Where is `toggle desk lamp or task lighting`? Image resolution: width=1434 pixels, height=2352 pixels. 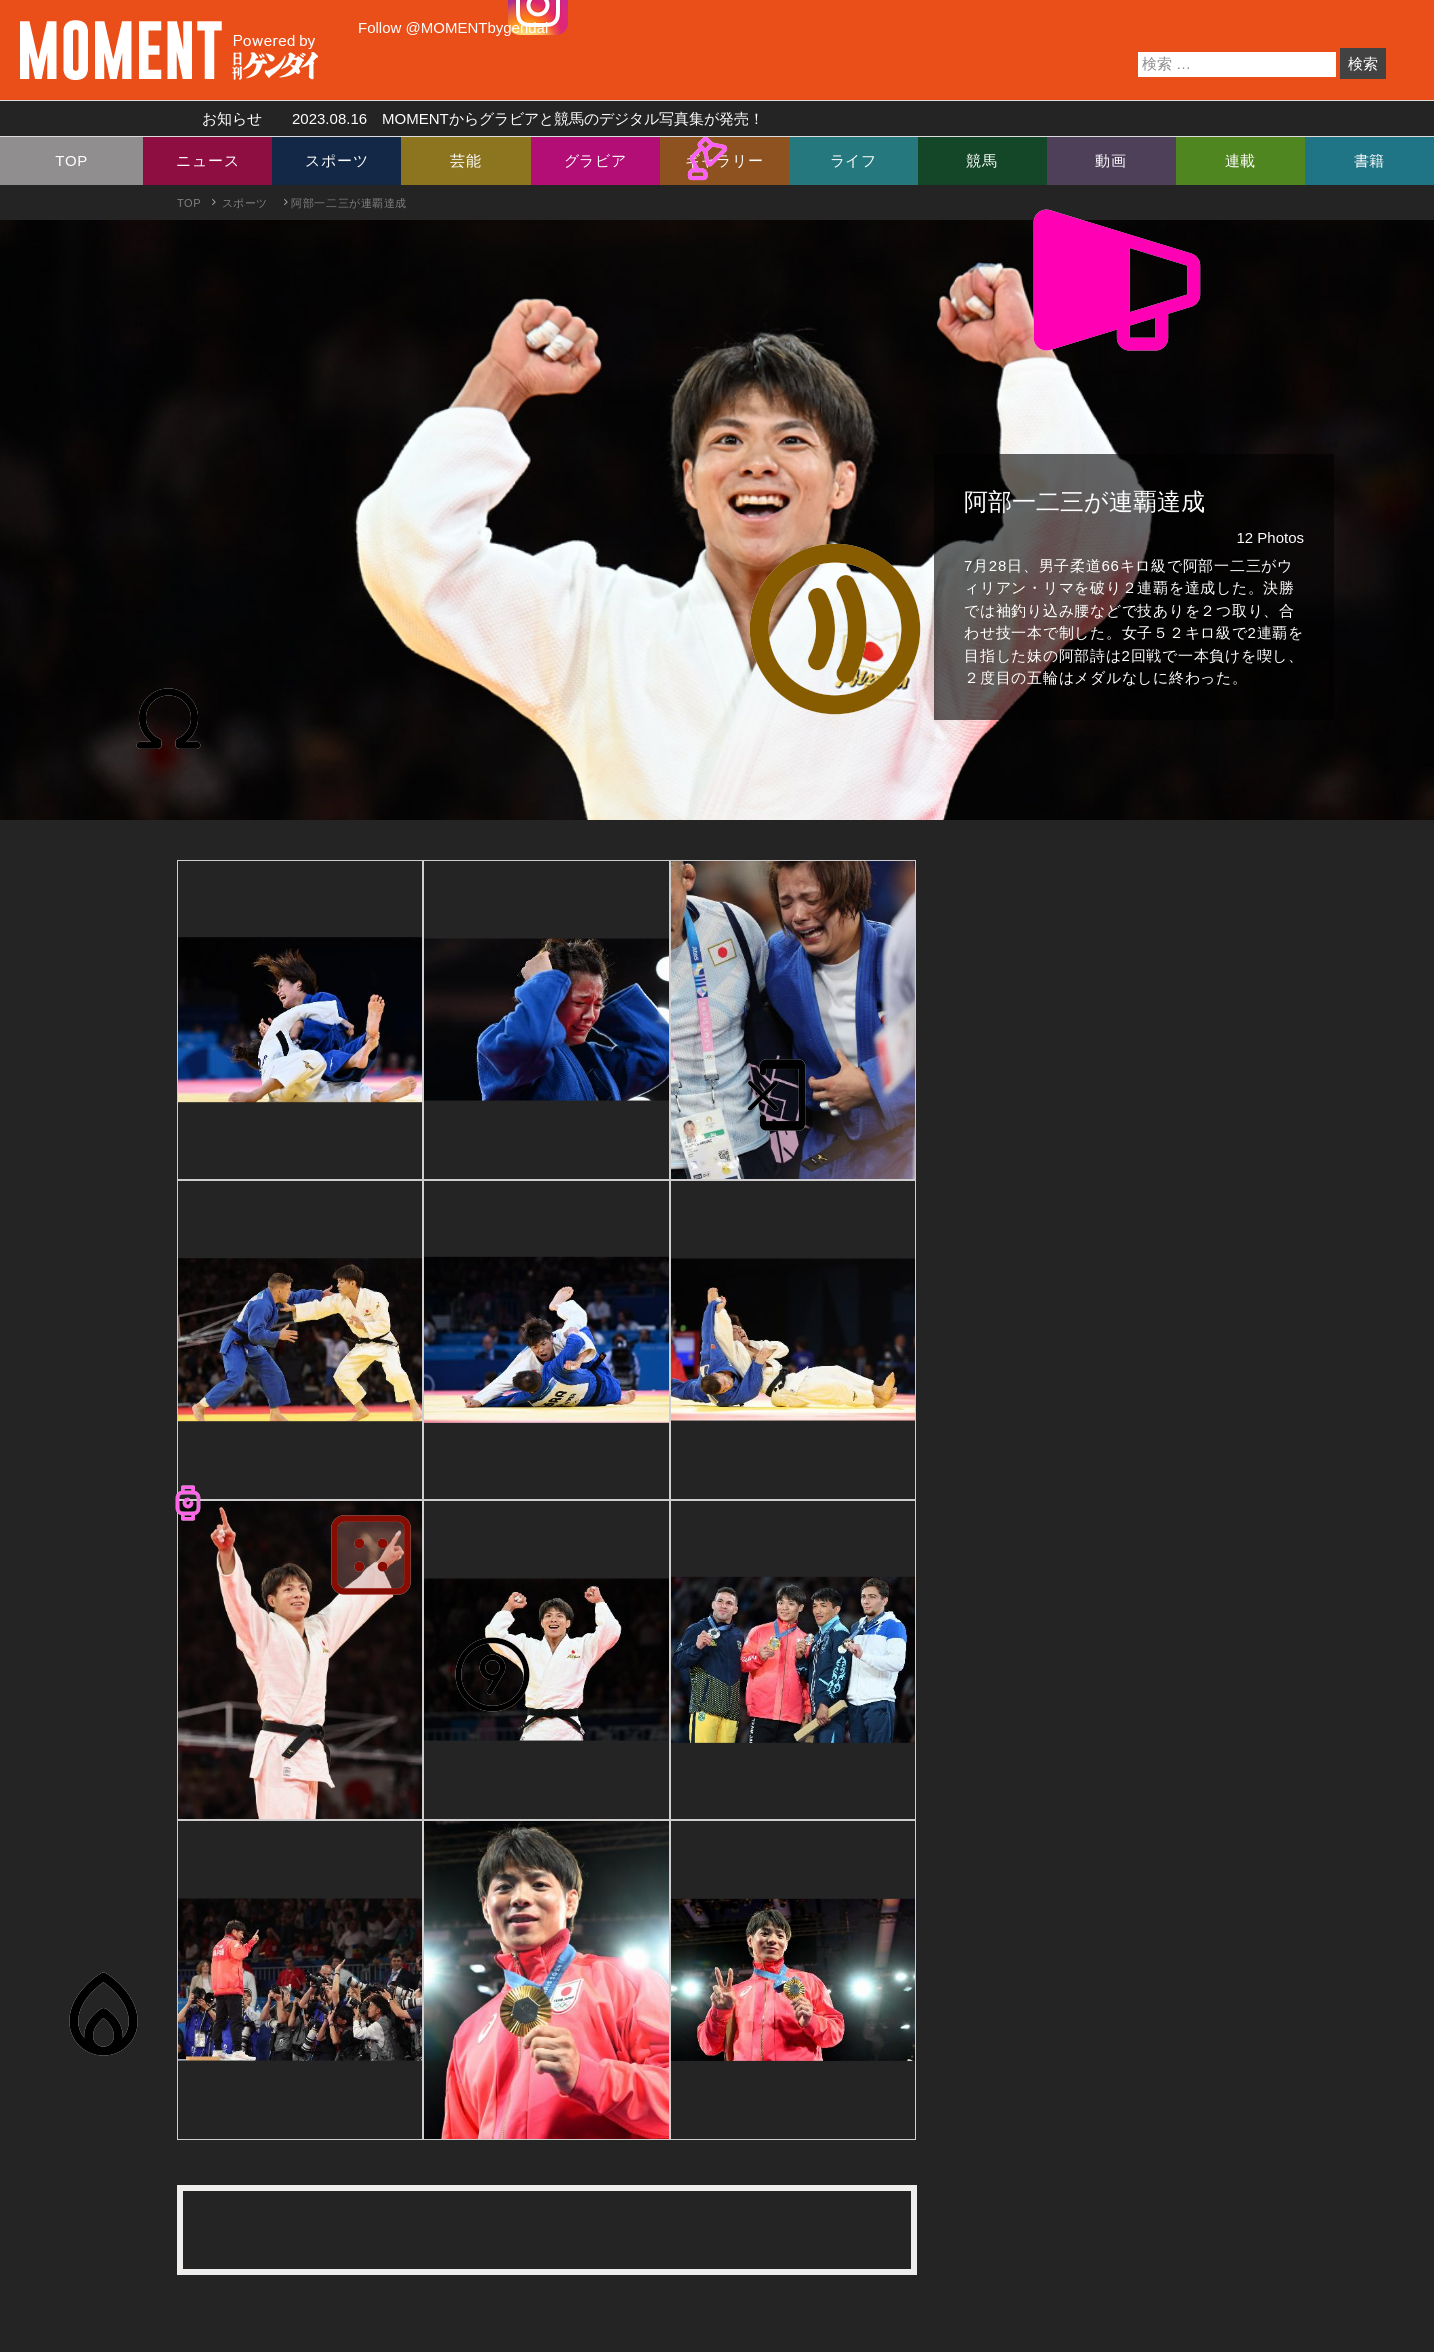
toggle desk lamp or task lighting is located at coordinates (707, 158).